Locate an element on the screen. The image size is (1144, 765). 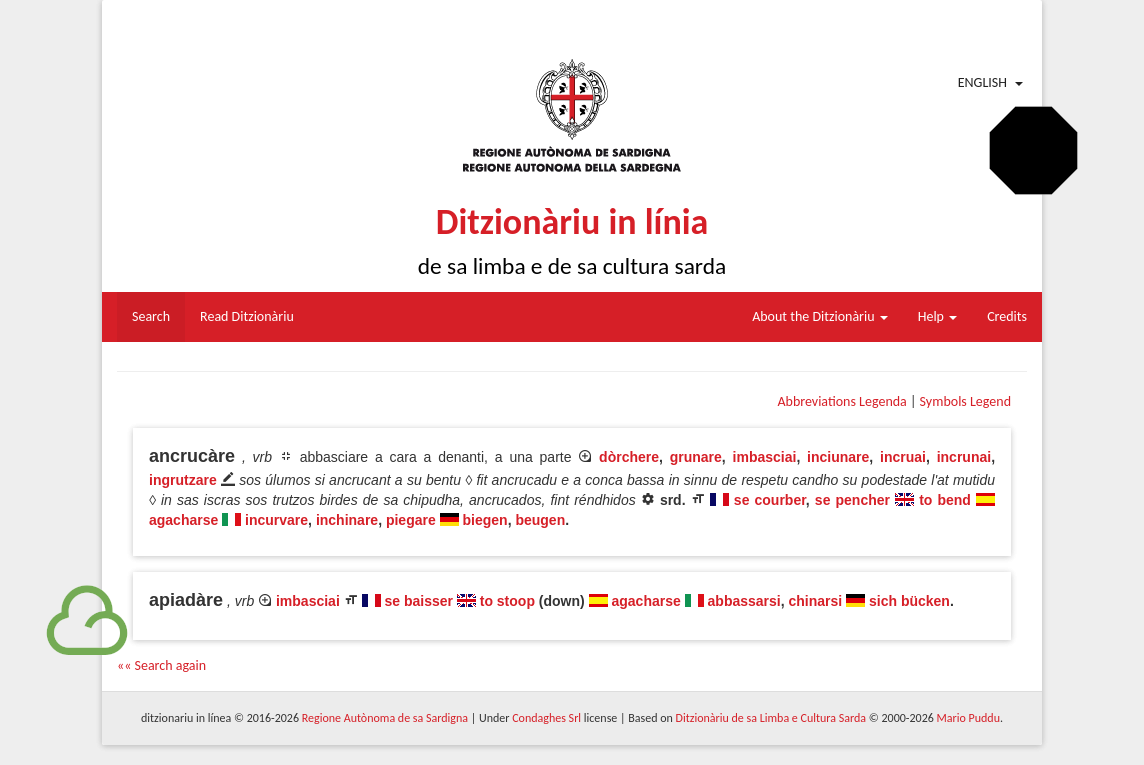
cloud storage or sync status is located at coordinates (87, 622).